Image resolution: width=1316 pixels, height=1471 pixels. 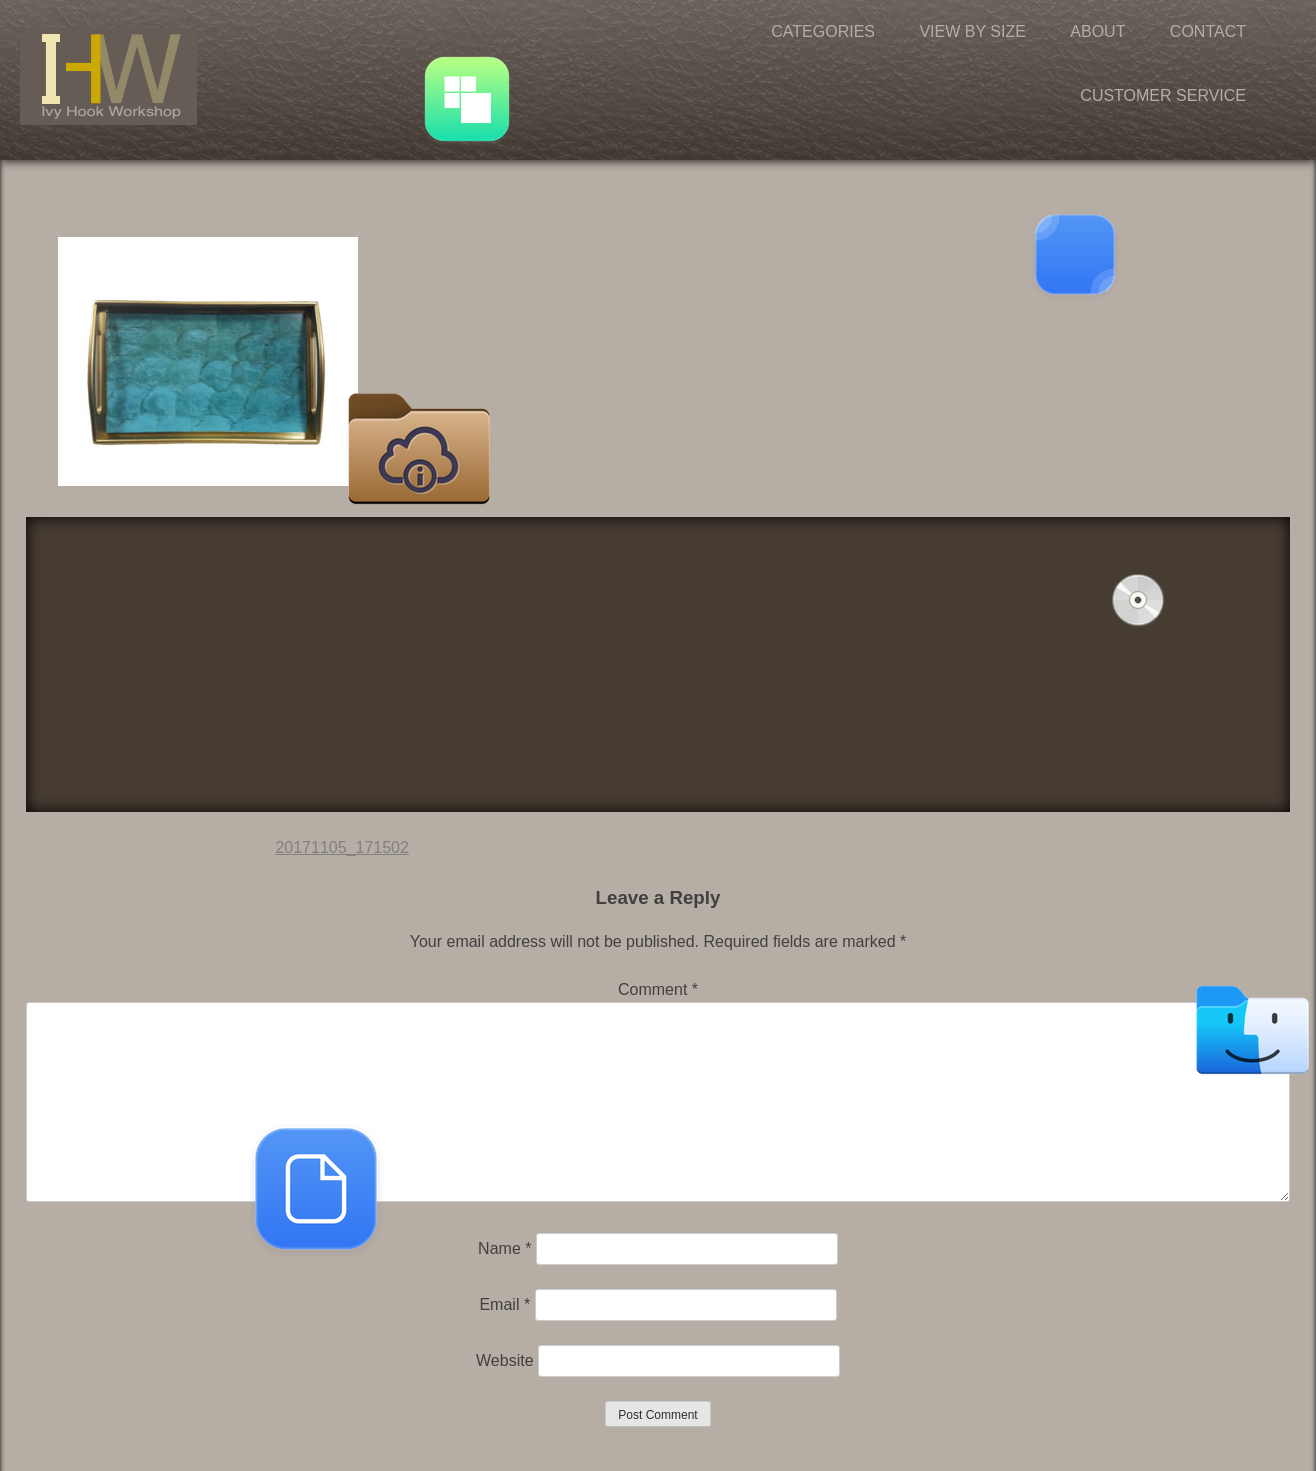 What do you see at coordinates (1075, 256) in the screenshot?
I see `configure hot corners behavior` at bounding box center [1075, 256].